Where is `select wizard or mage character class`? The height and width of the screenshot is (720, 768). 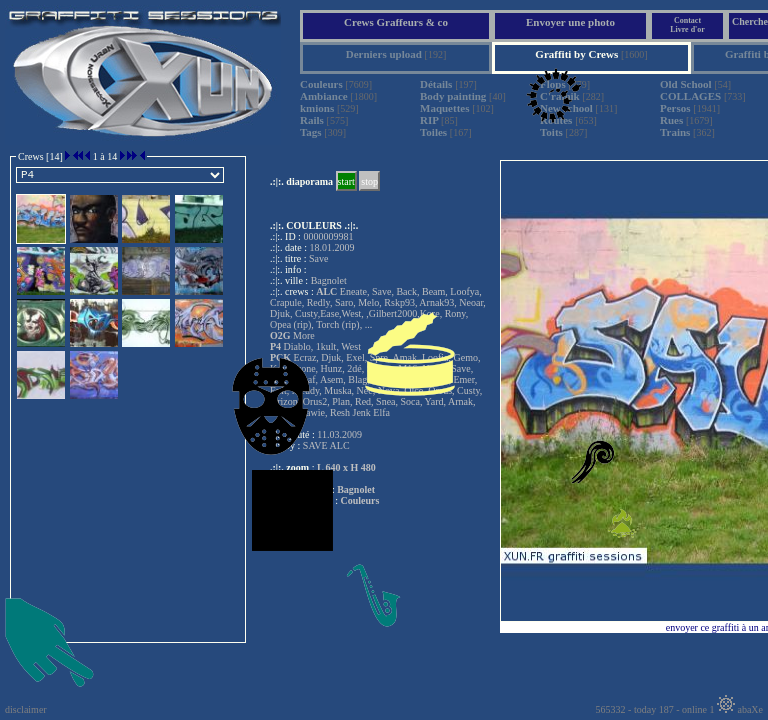 select wizard or mage character class is located at coordinates (593, 462).